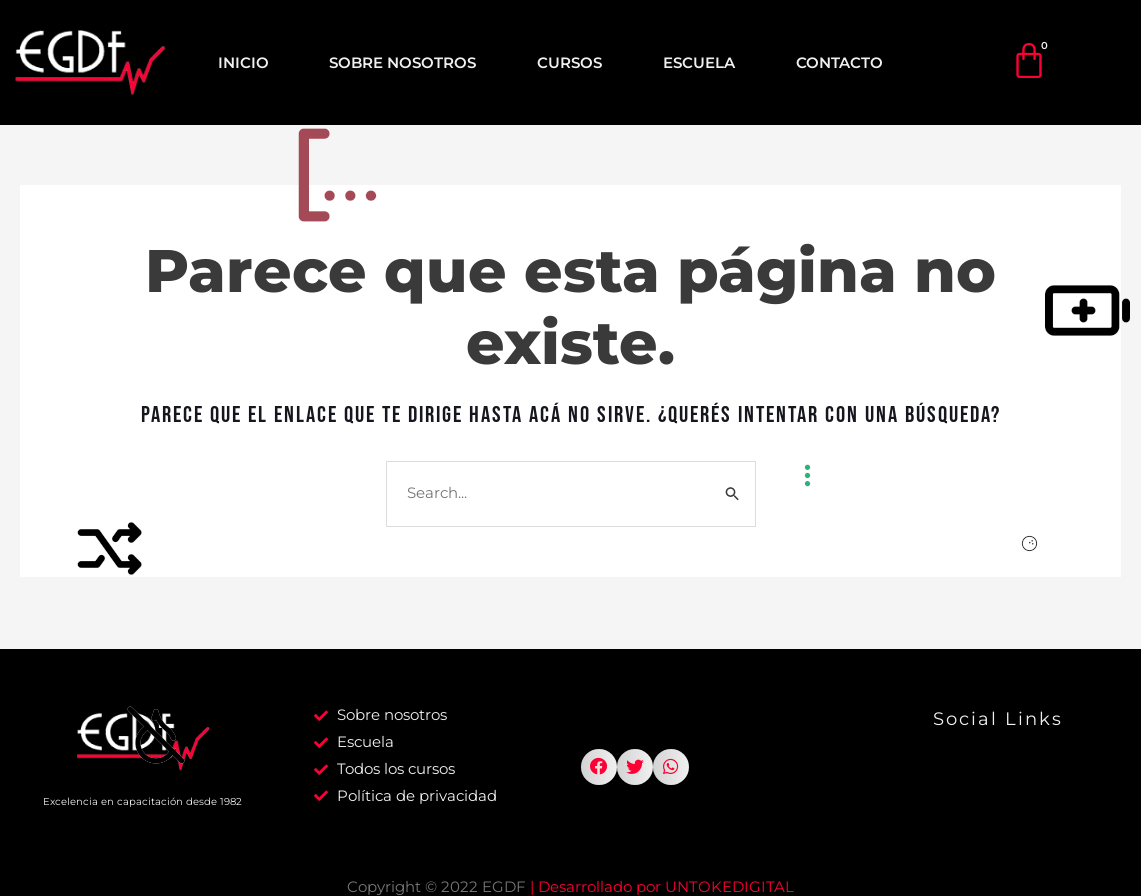 This screenshot has width=1141, height=896. Describe the element at coordinates (340, 175) in the screenshot. I see `indicates the start of a contained or grouped section` at that location.